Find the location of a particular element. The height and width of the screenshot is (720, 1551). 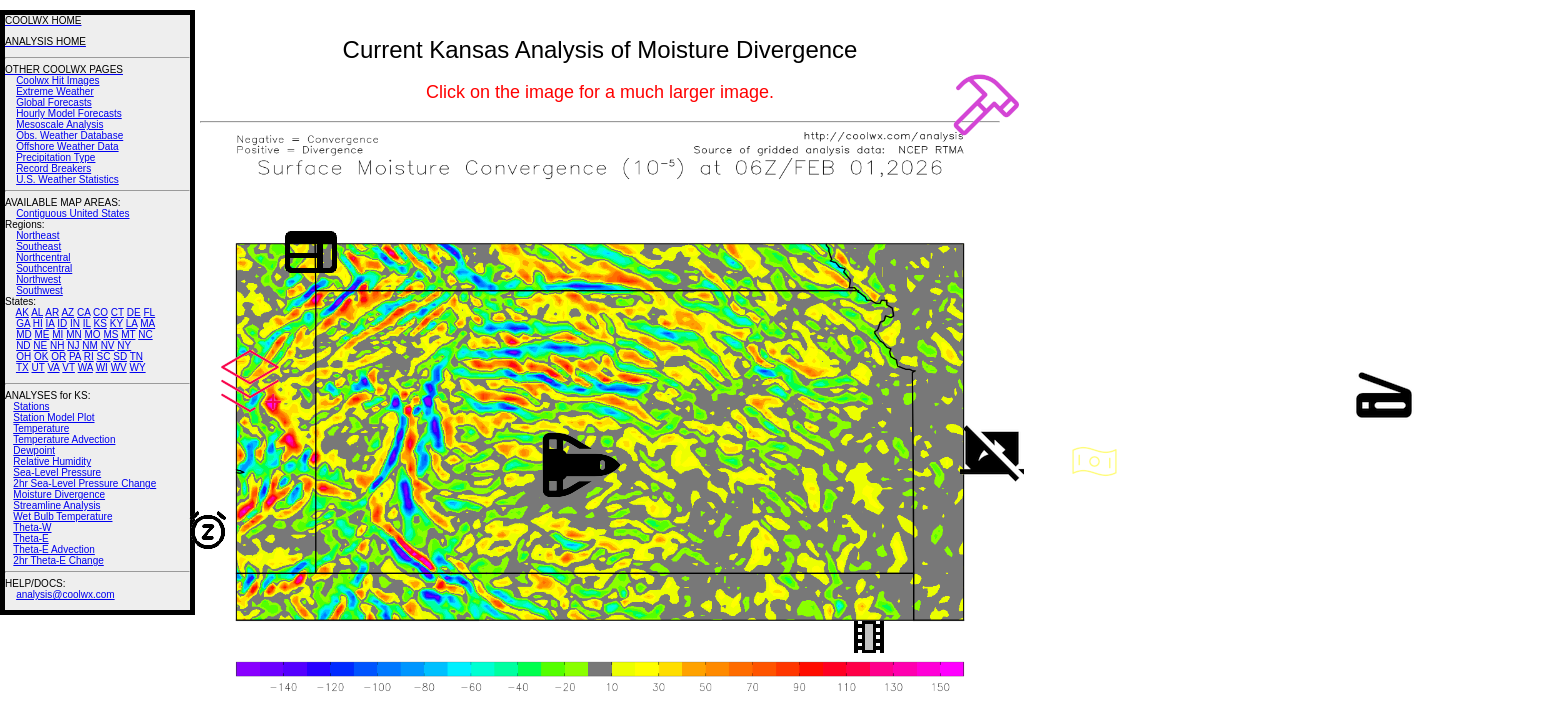

view payment or transaction details is located at coordinates (1094, 461).